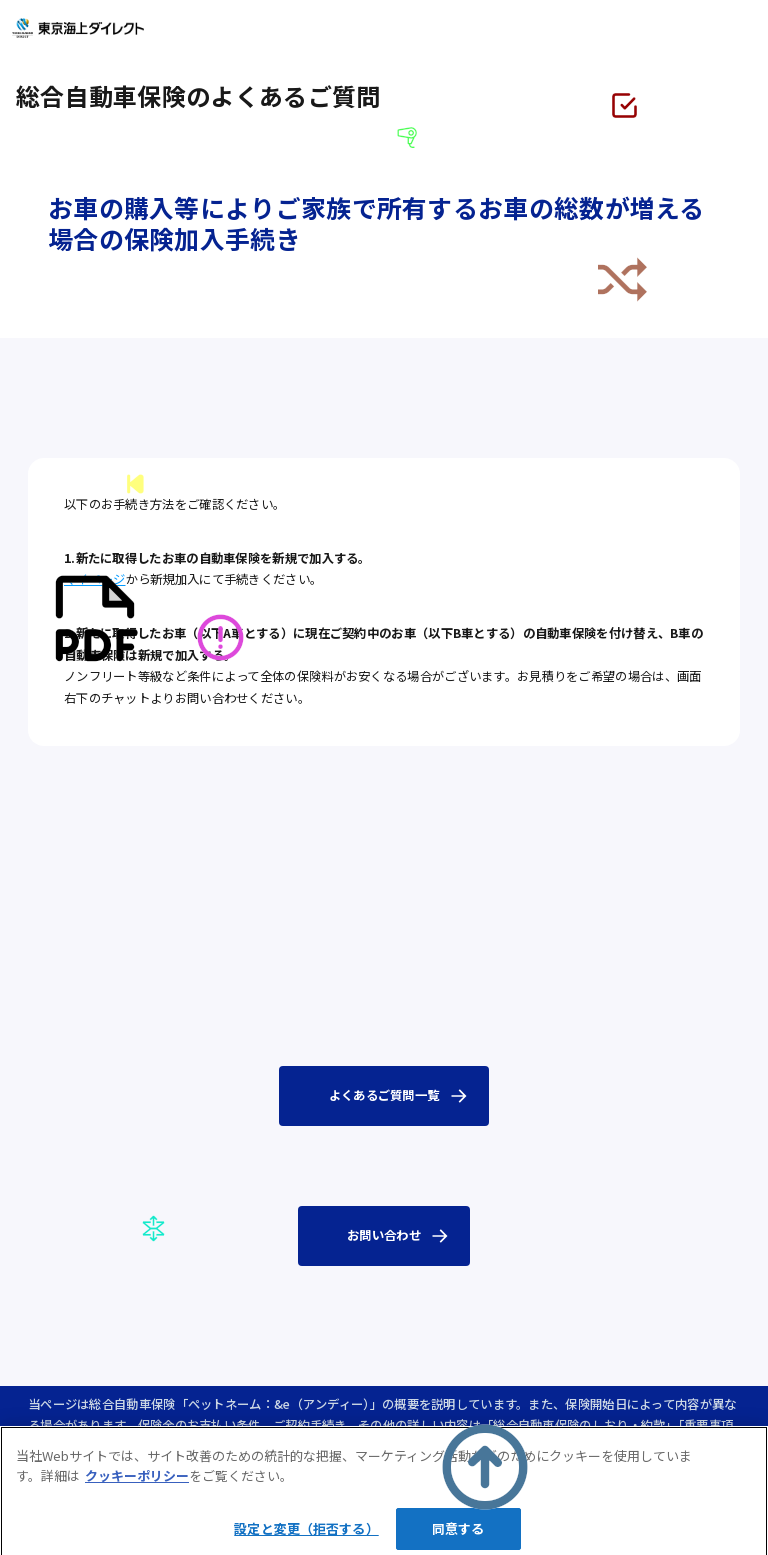 This screenshot has width=768, height=1555. Describe the element at coordinates (153, 1228) in the screenshot. I see `expand all collapsed sections` at that location.